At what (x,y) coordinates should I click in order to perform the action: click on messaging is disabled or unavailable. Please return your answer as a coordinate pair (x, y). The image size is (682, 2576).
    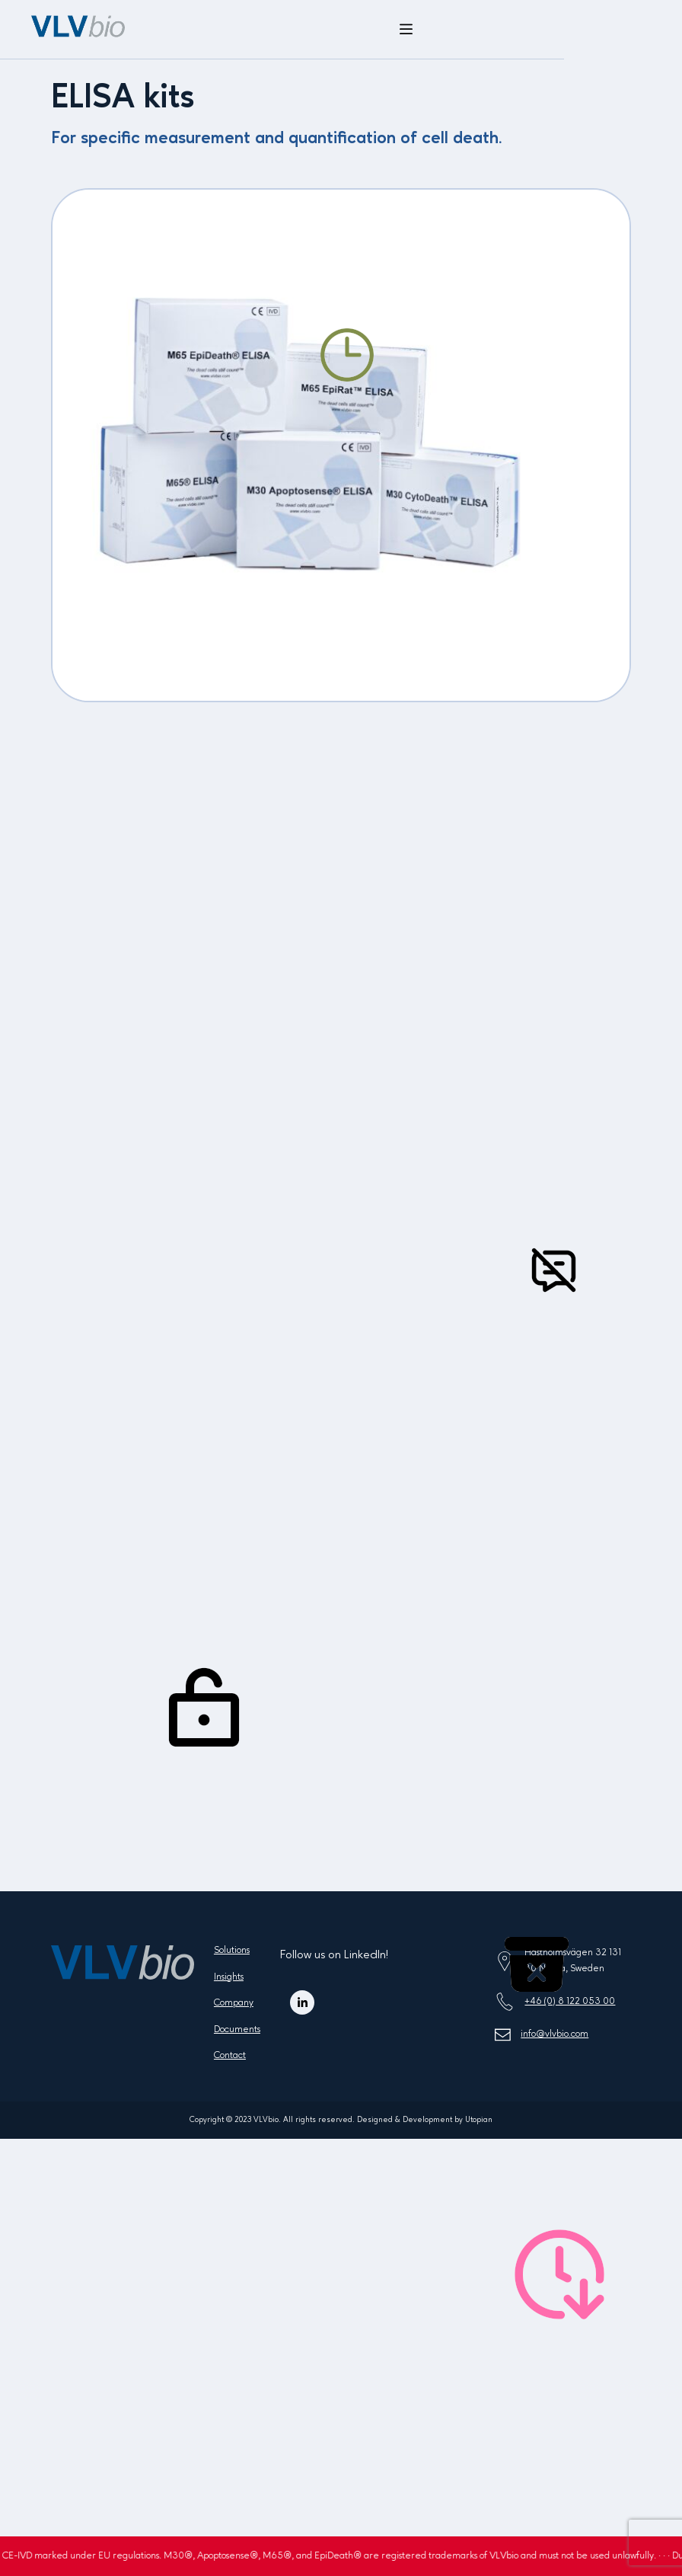
    Looking at the image, I should click on (553, 1270).